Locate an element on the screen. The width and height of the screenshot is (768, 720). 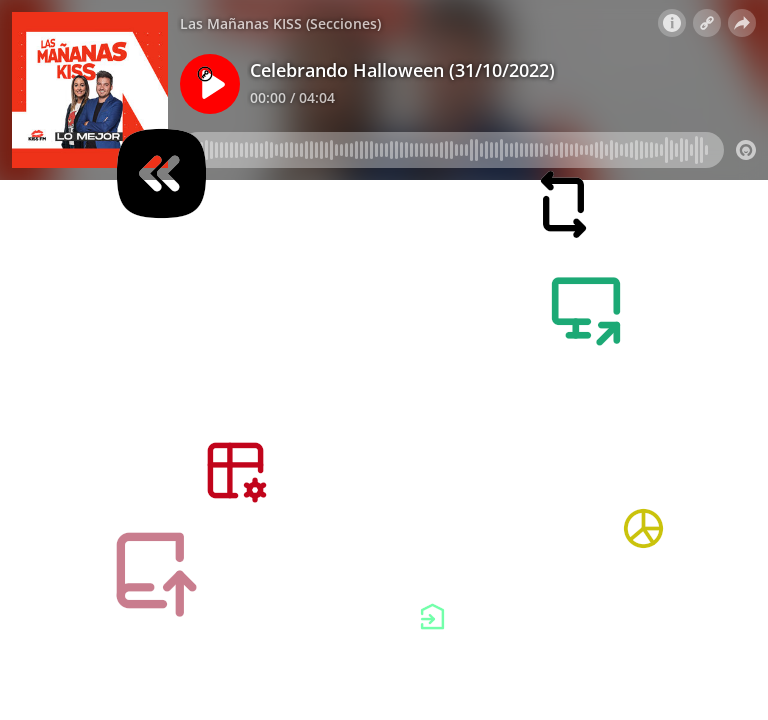
share your screen with others is located at coordinates (586, 308).